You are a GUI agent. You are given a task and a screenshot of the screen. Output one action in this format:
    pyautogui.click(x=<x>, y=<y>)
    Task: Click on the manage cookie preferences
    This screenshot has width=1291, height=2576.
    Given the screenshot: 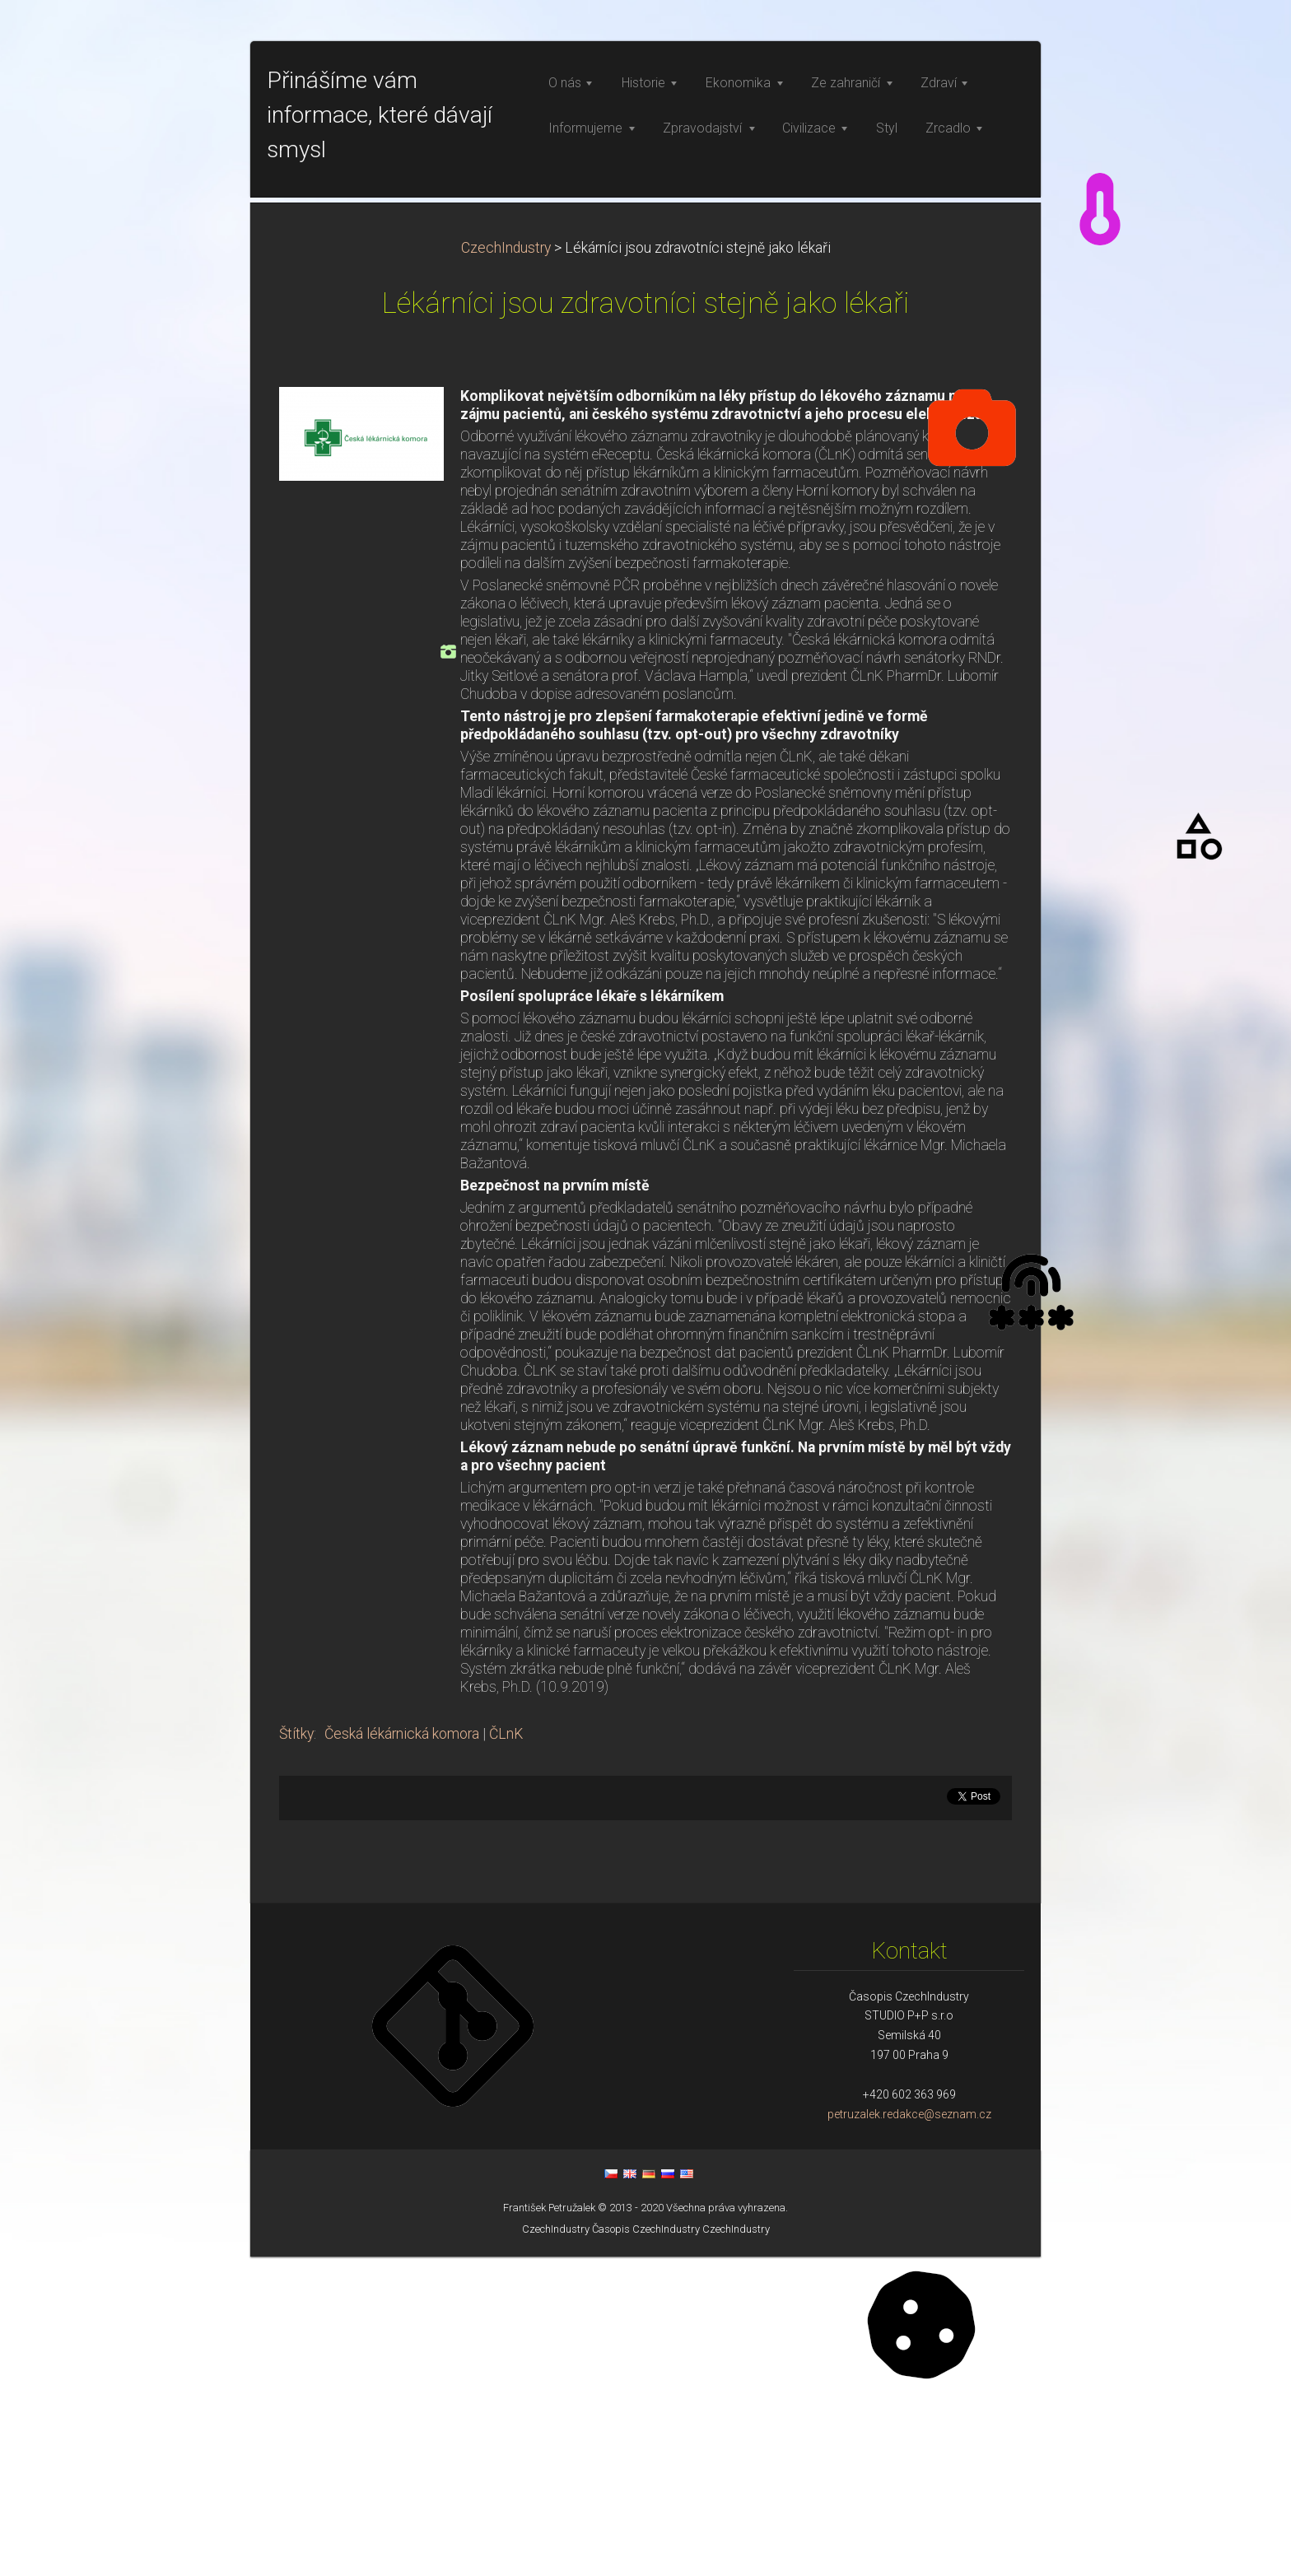 What is the action you would take?
    pyautogui.click(x=921, y=2325)
    